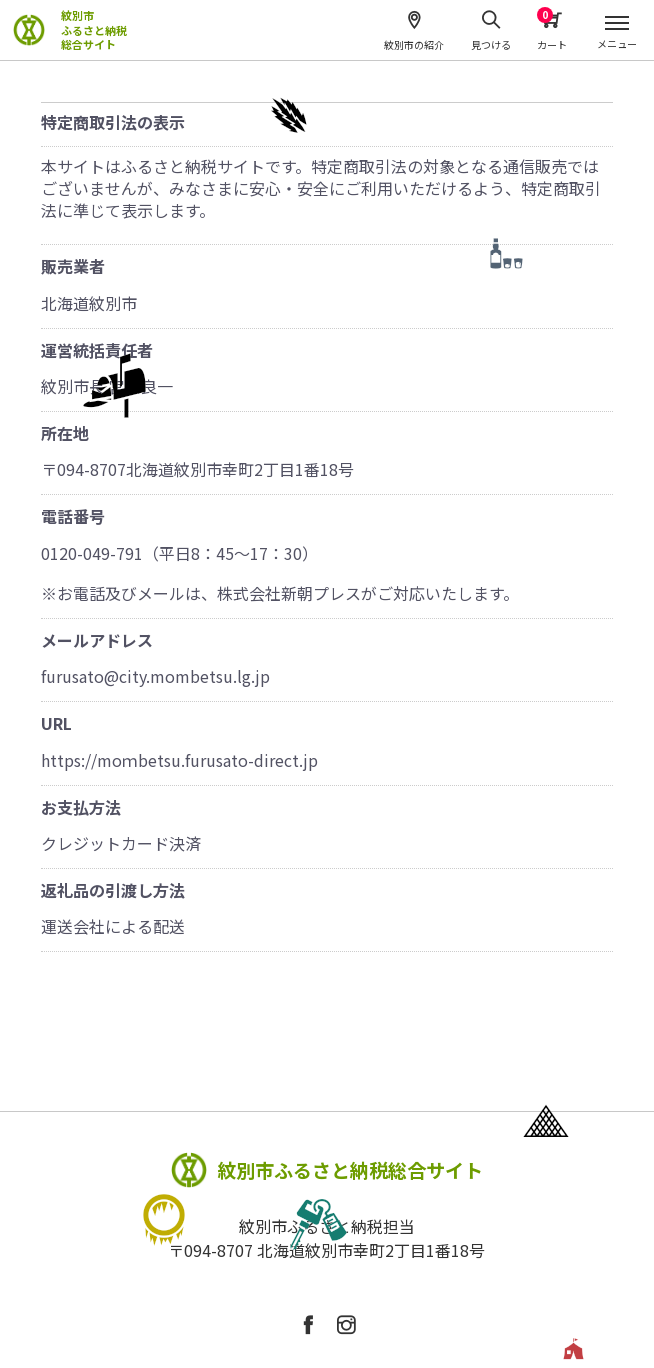 This screenshot has width=654, height=1368. Describe the element at coordinates (289, 115) in the screenshot. I see `lightning attack or electric slash ability` at that location.